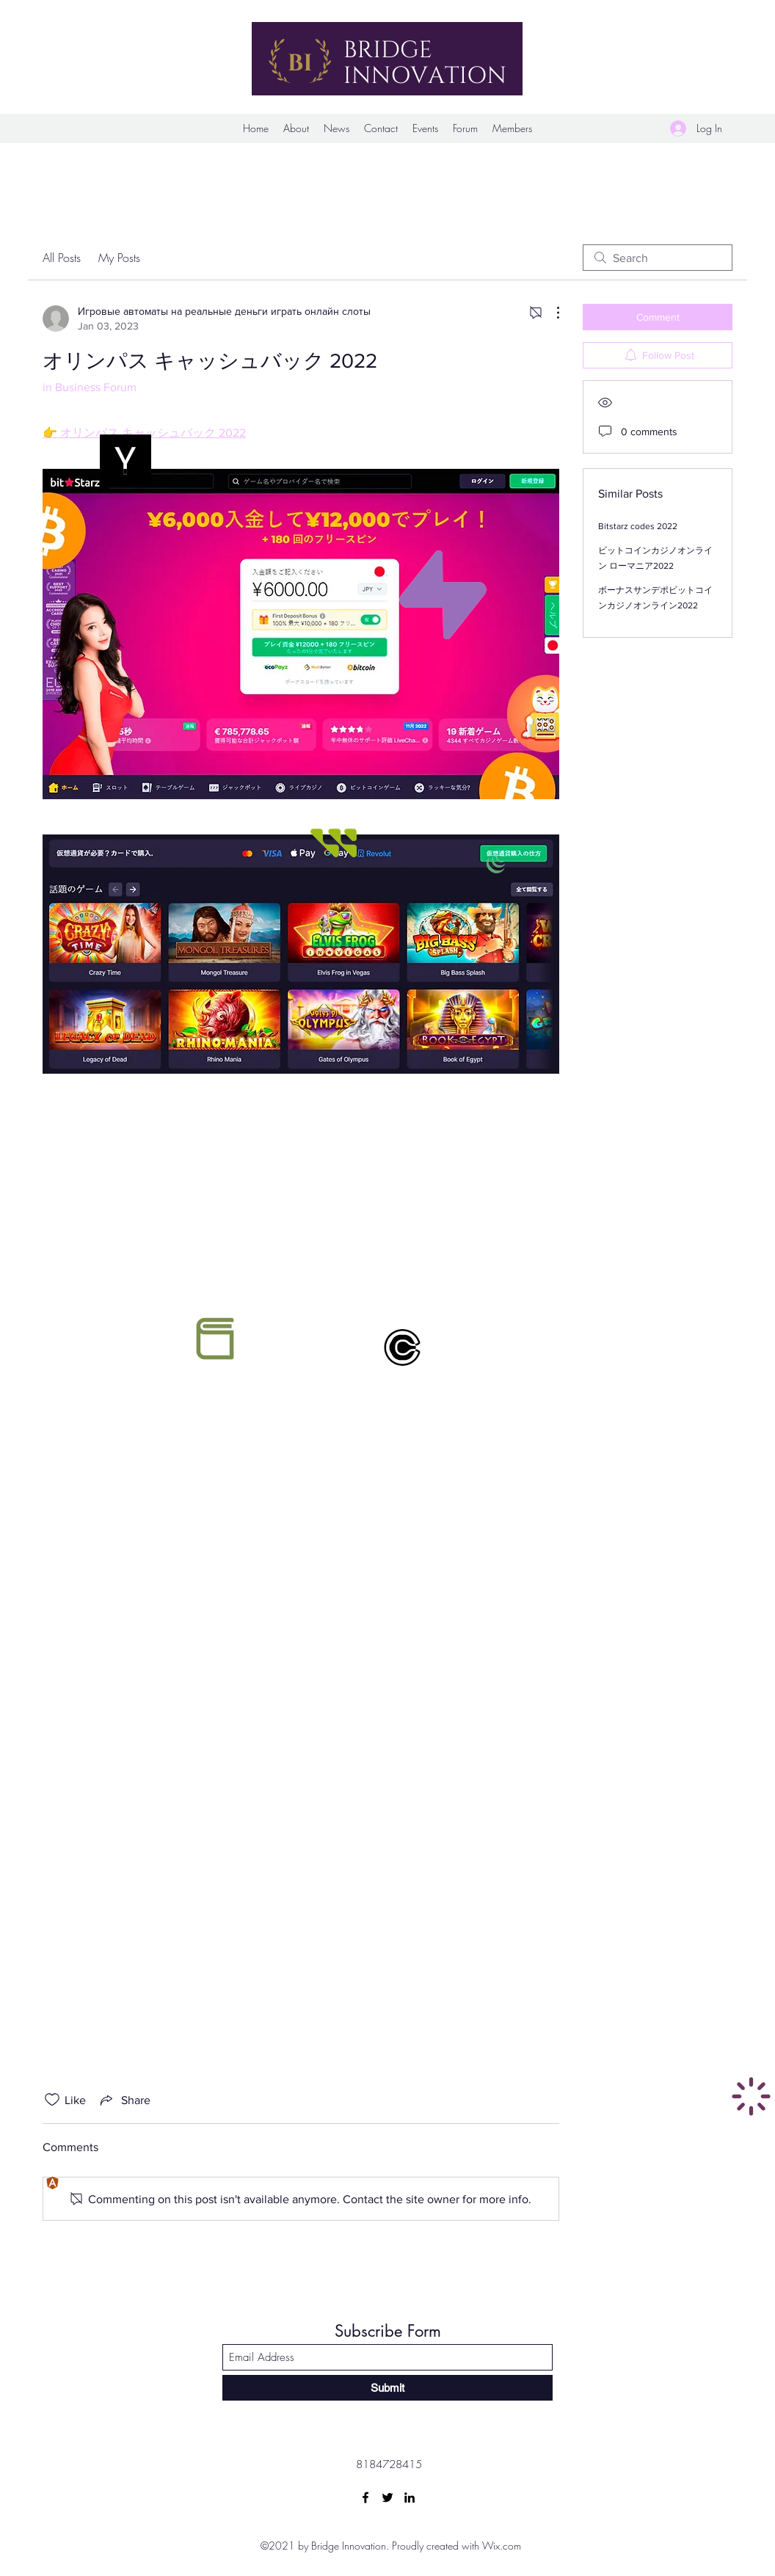 The width and height of the screenshot is (775, 2576). What do you see at coordinates (125, 460) in the screenshot?
I see `visit Y Combinator website` at bounding box center [125, 460].